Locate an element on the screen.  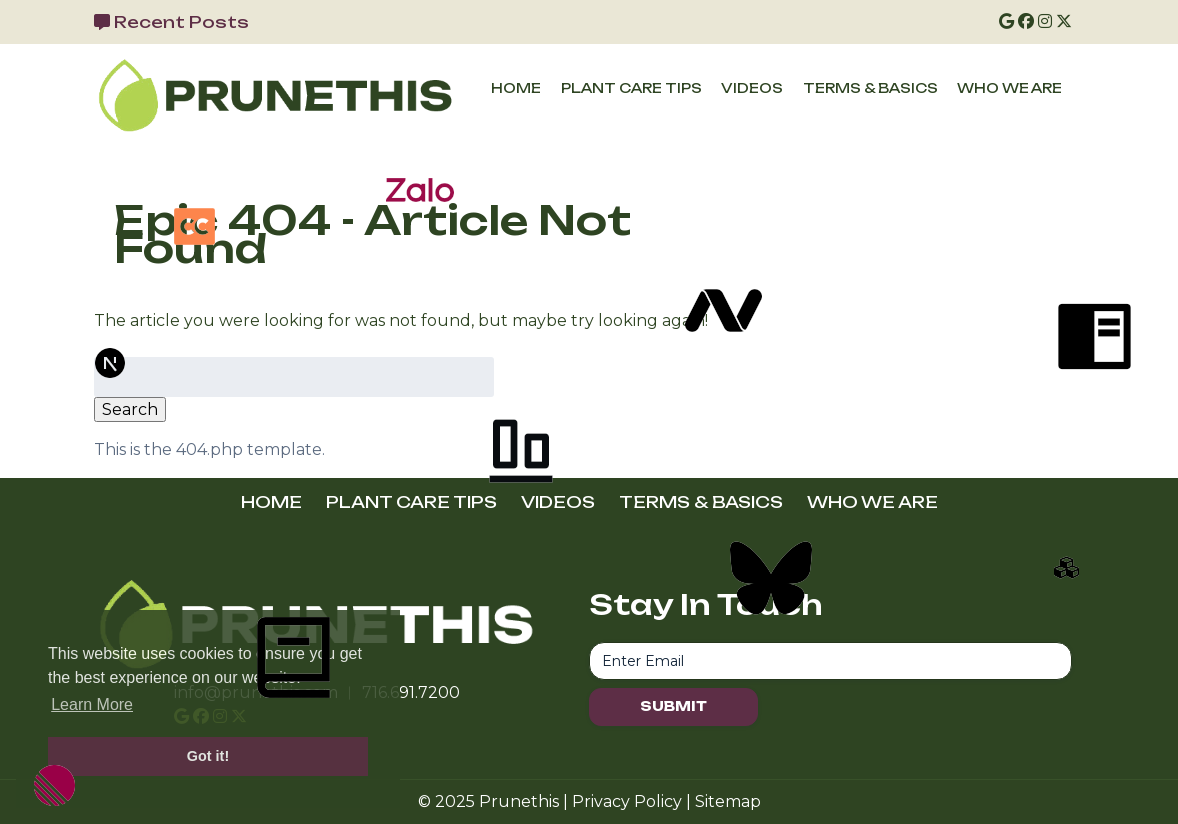
namecheap domain registrar logo is located at coordinates (723, 310).